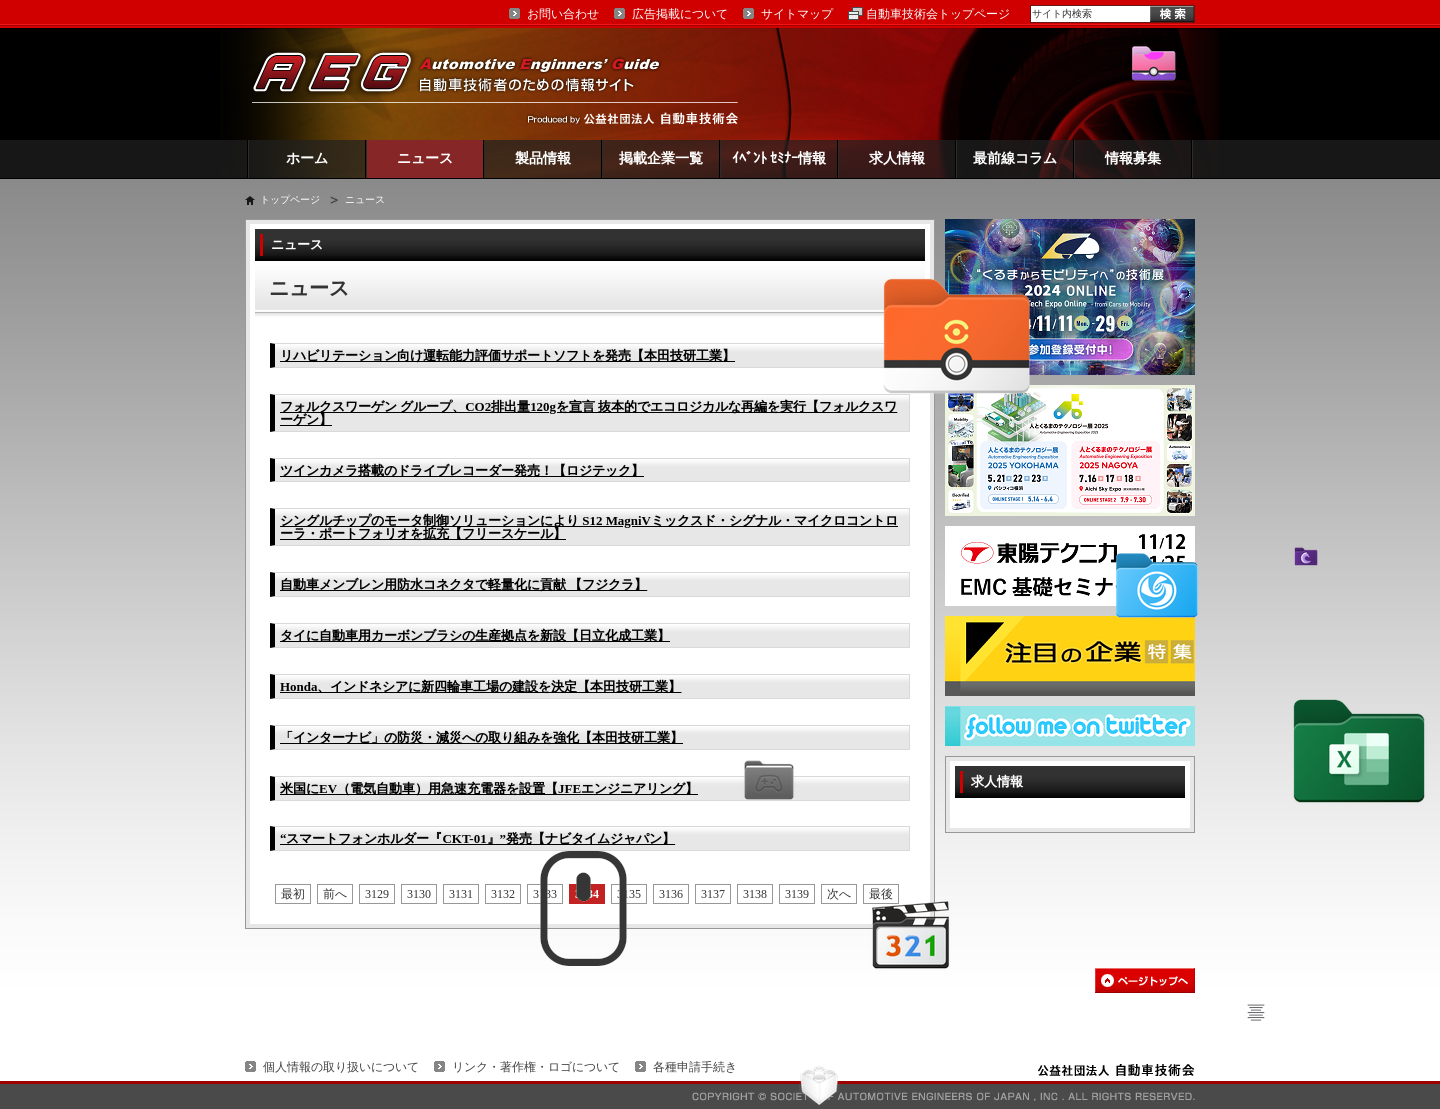  I want to click on access mouse settings, so click(583, 908).